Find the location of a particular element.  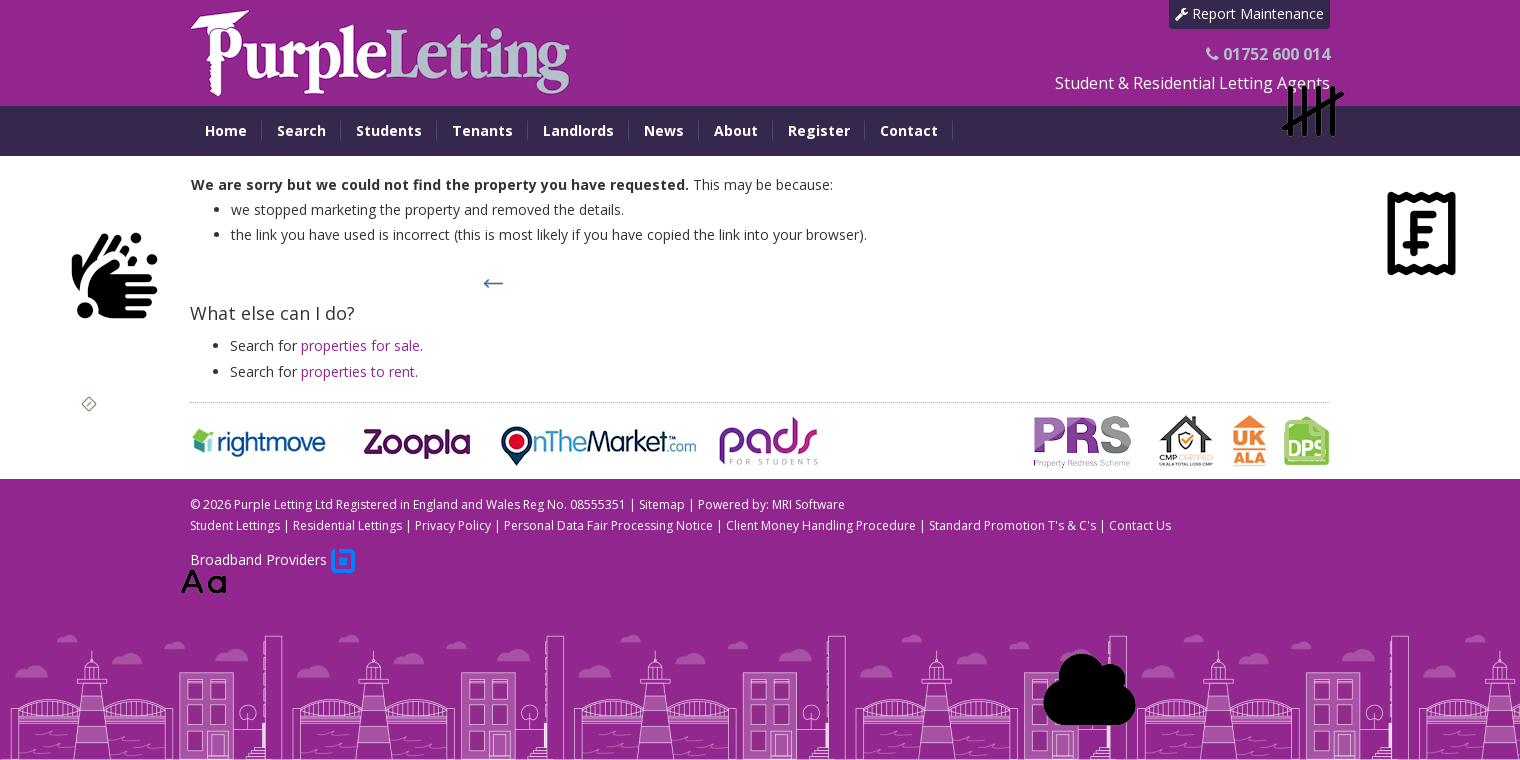

move item to the left is located at coordinates (493, 283).